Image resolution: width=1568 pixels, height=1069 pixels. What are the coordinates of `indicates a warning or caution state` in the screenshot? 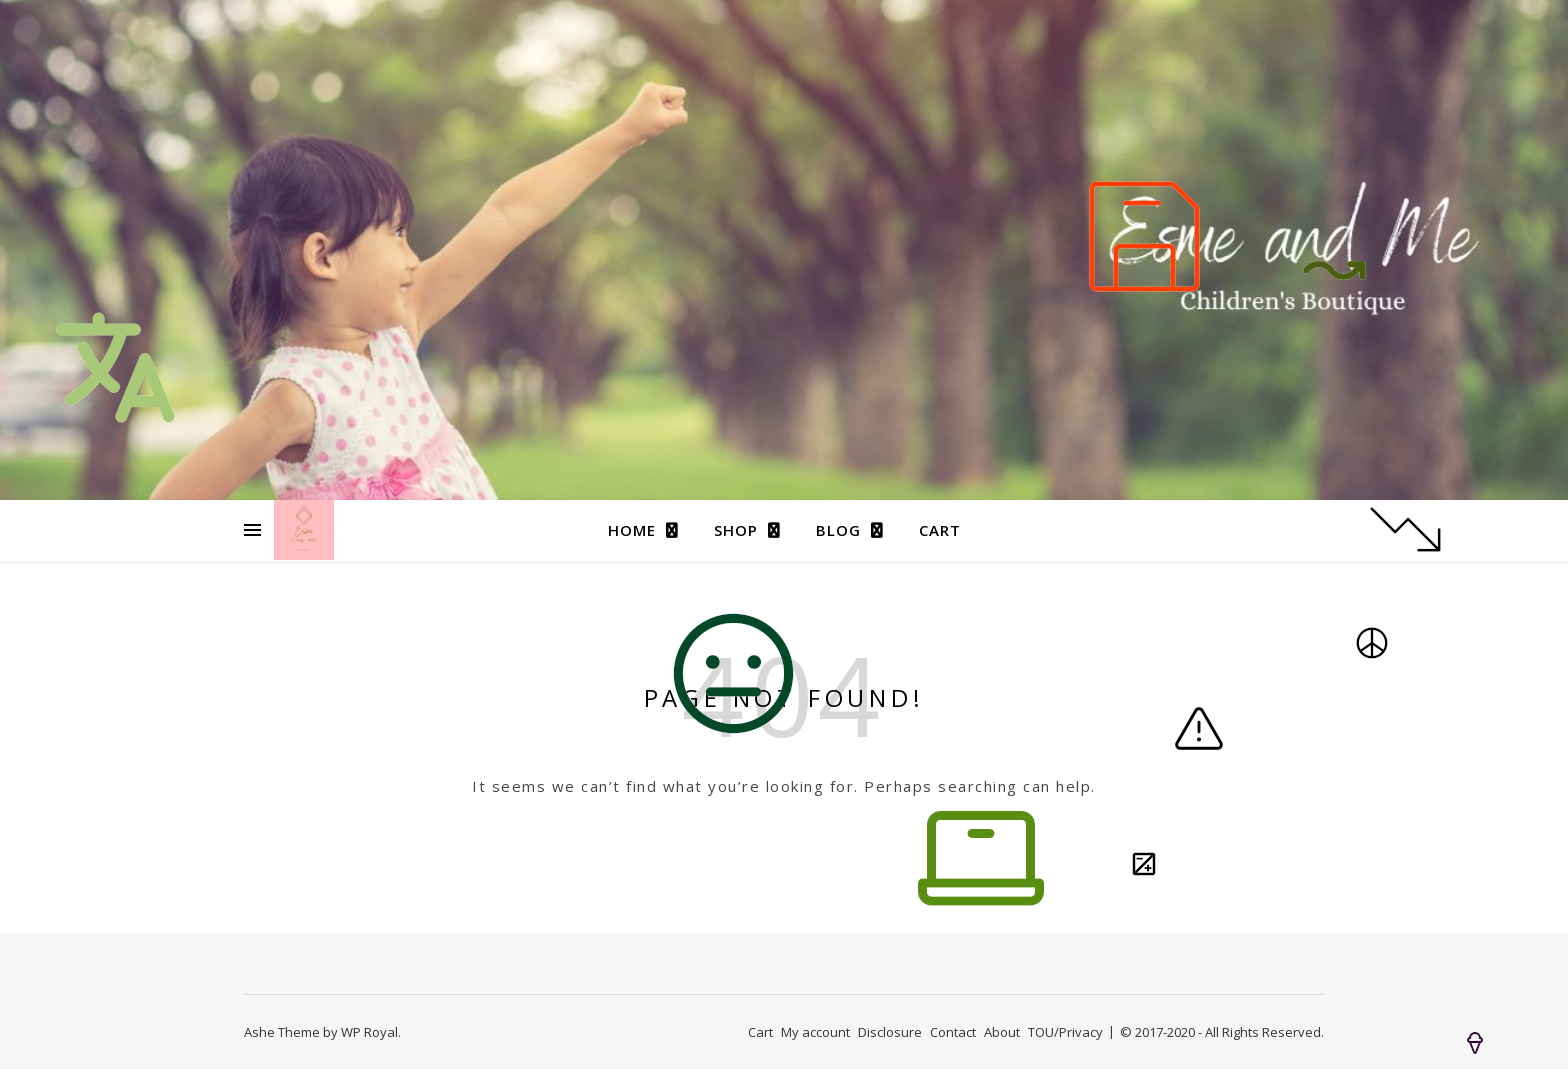 It's located at (1199, 728).